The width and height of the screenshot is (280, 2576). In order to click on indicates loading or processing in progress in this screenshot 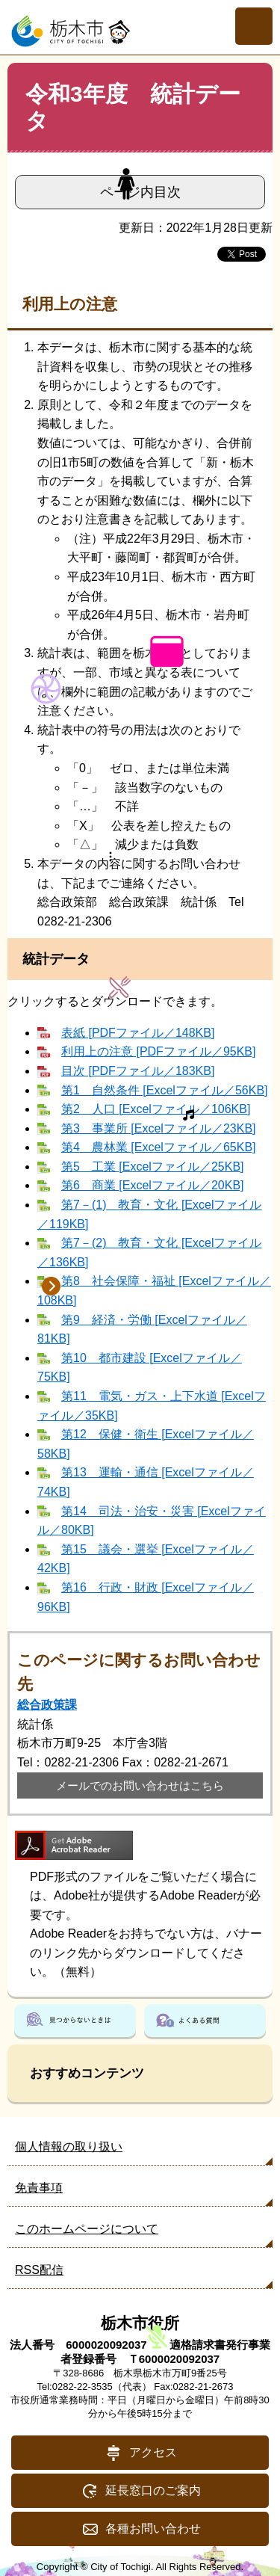, I will do `click(46, 688)`.